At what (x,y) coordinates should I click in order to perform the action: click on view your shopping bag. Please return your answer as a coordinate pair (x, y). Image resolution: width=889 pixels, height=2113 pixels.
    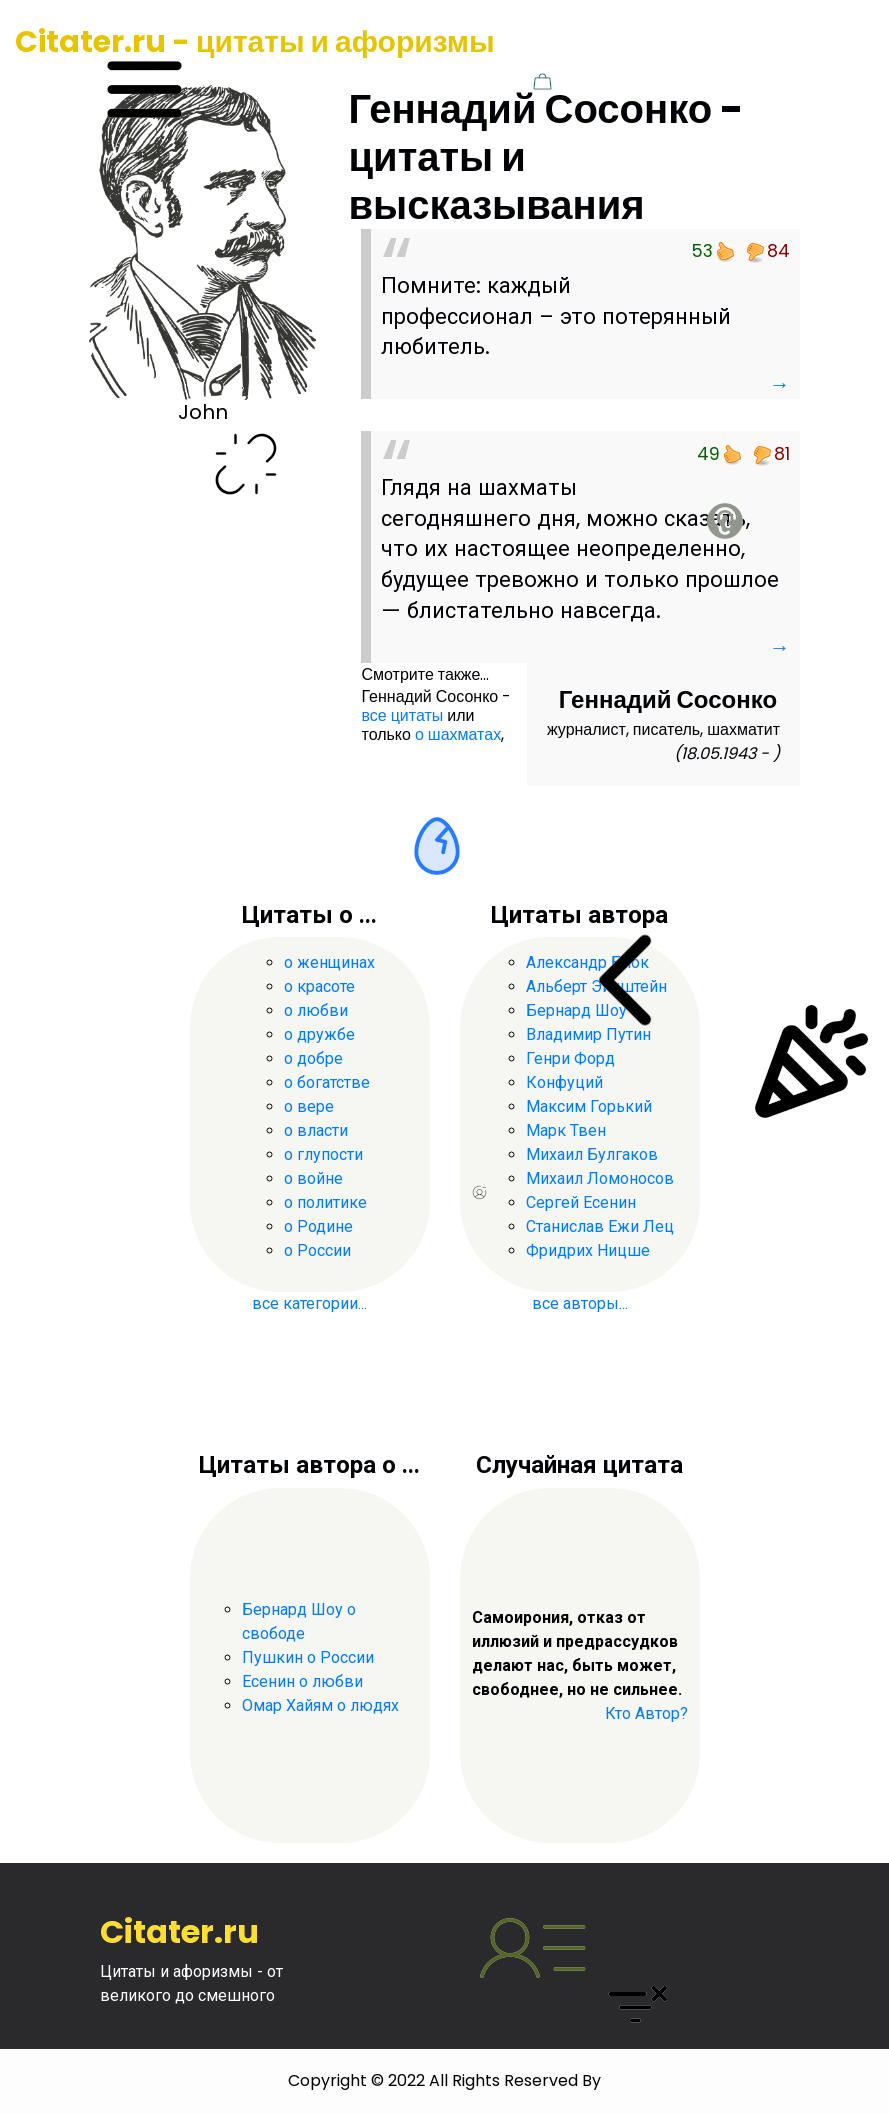
    Looking at the image, I should click on (542, 82).